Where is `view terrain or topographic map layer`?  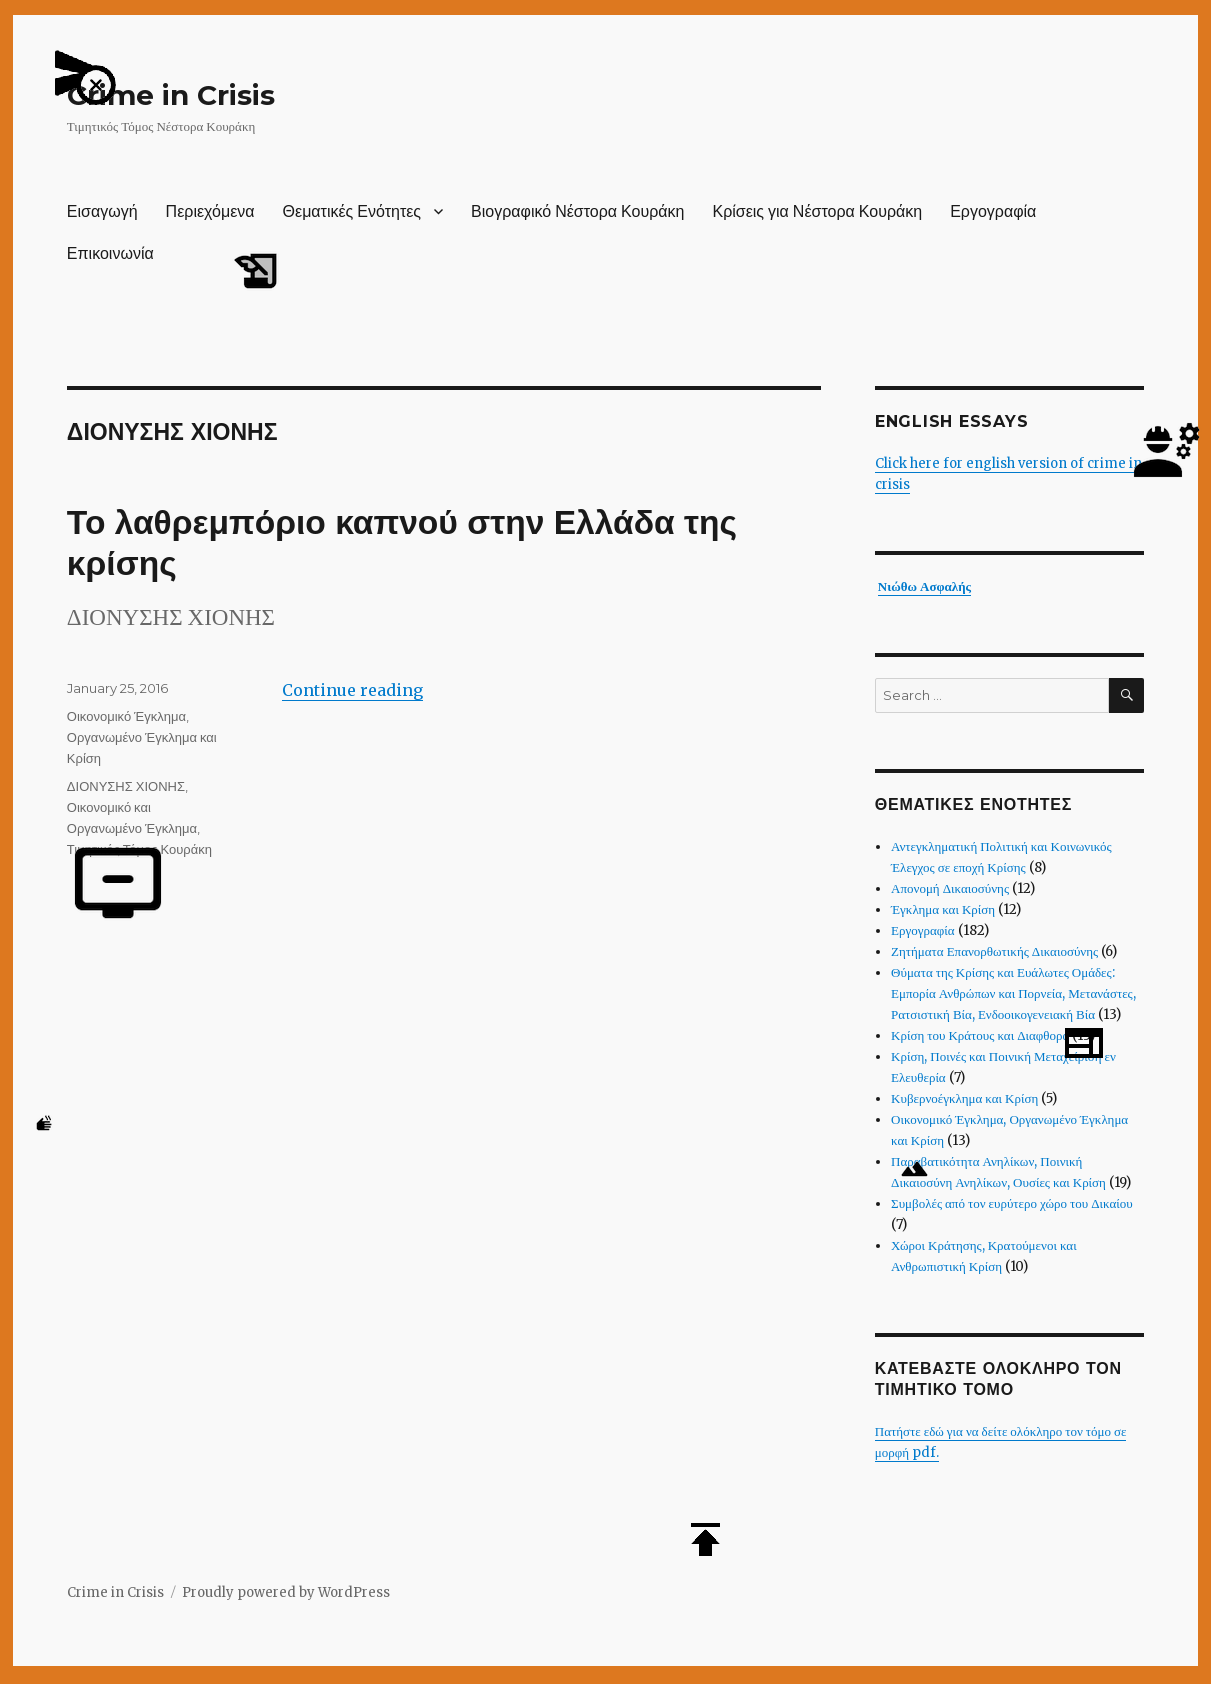 view terrain or topographic map layer is located at coordinates (914, 1168).